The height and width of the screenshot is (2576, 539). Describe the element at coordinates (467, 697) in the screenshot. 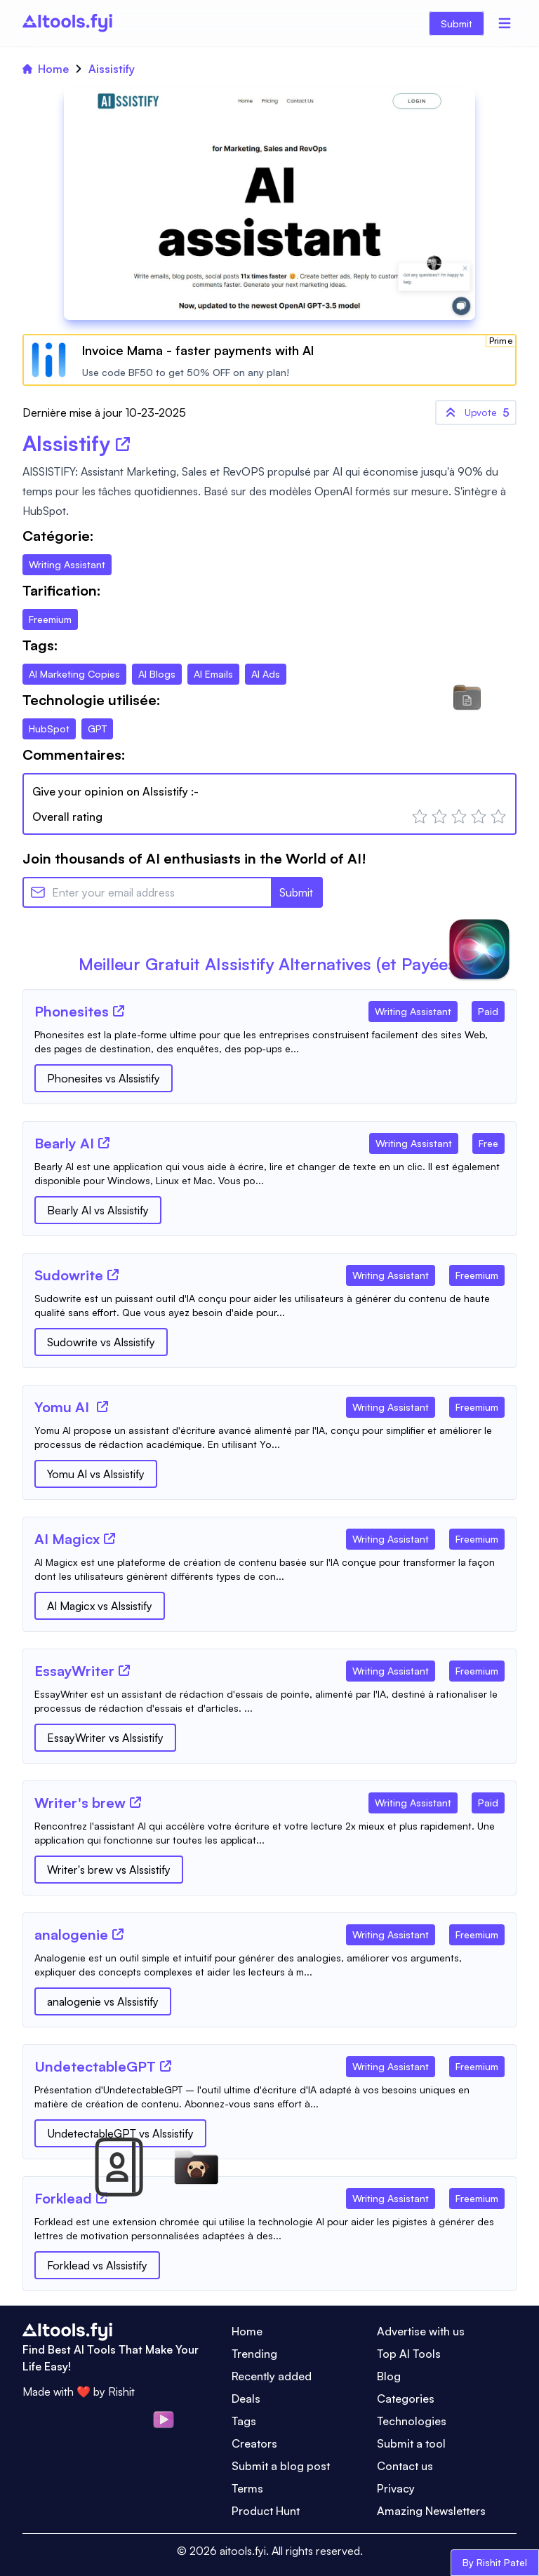

I see `open your documents folder` at that location.